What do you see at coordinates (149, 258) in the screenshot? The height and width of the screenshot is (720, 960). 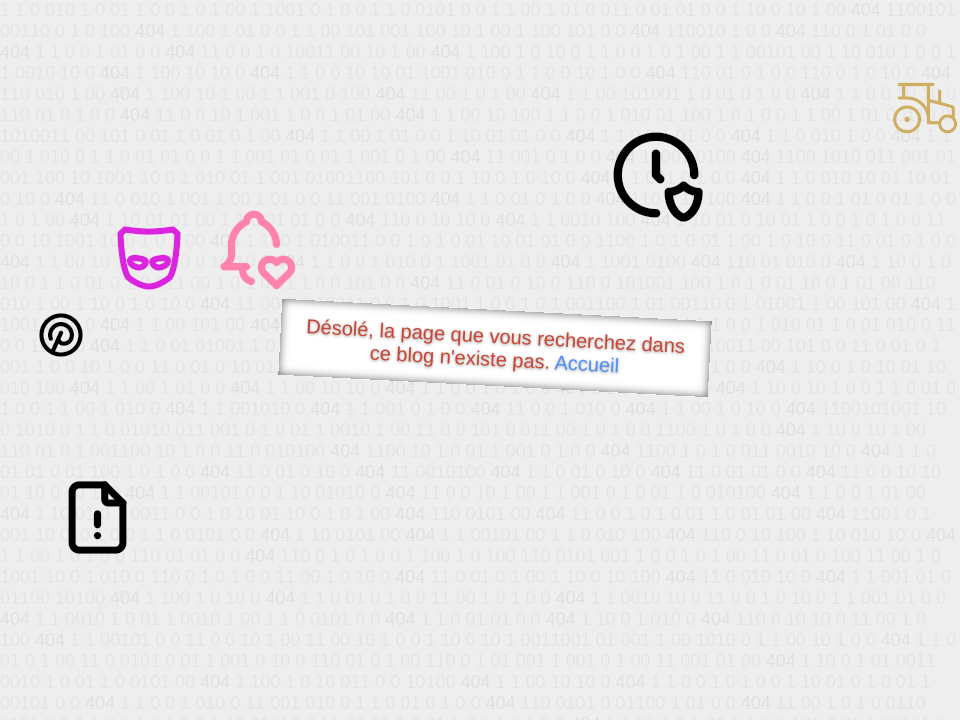 I see `open the Grindr app` at bounding box center [149, 258].